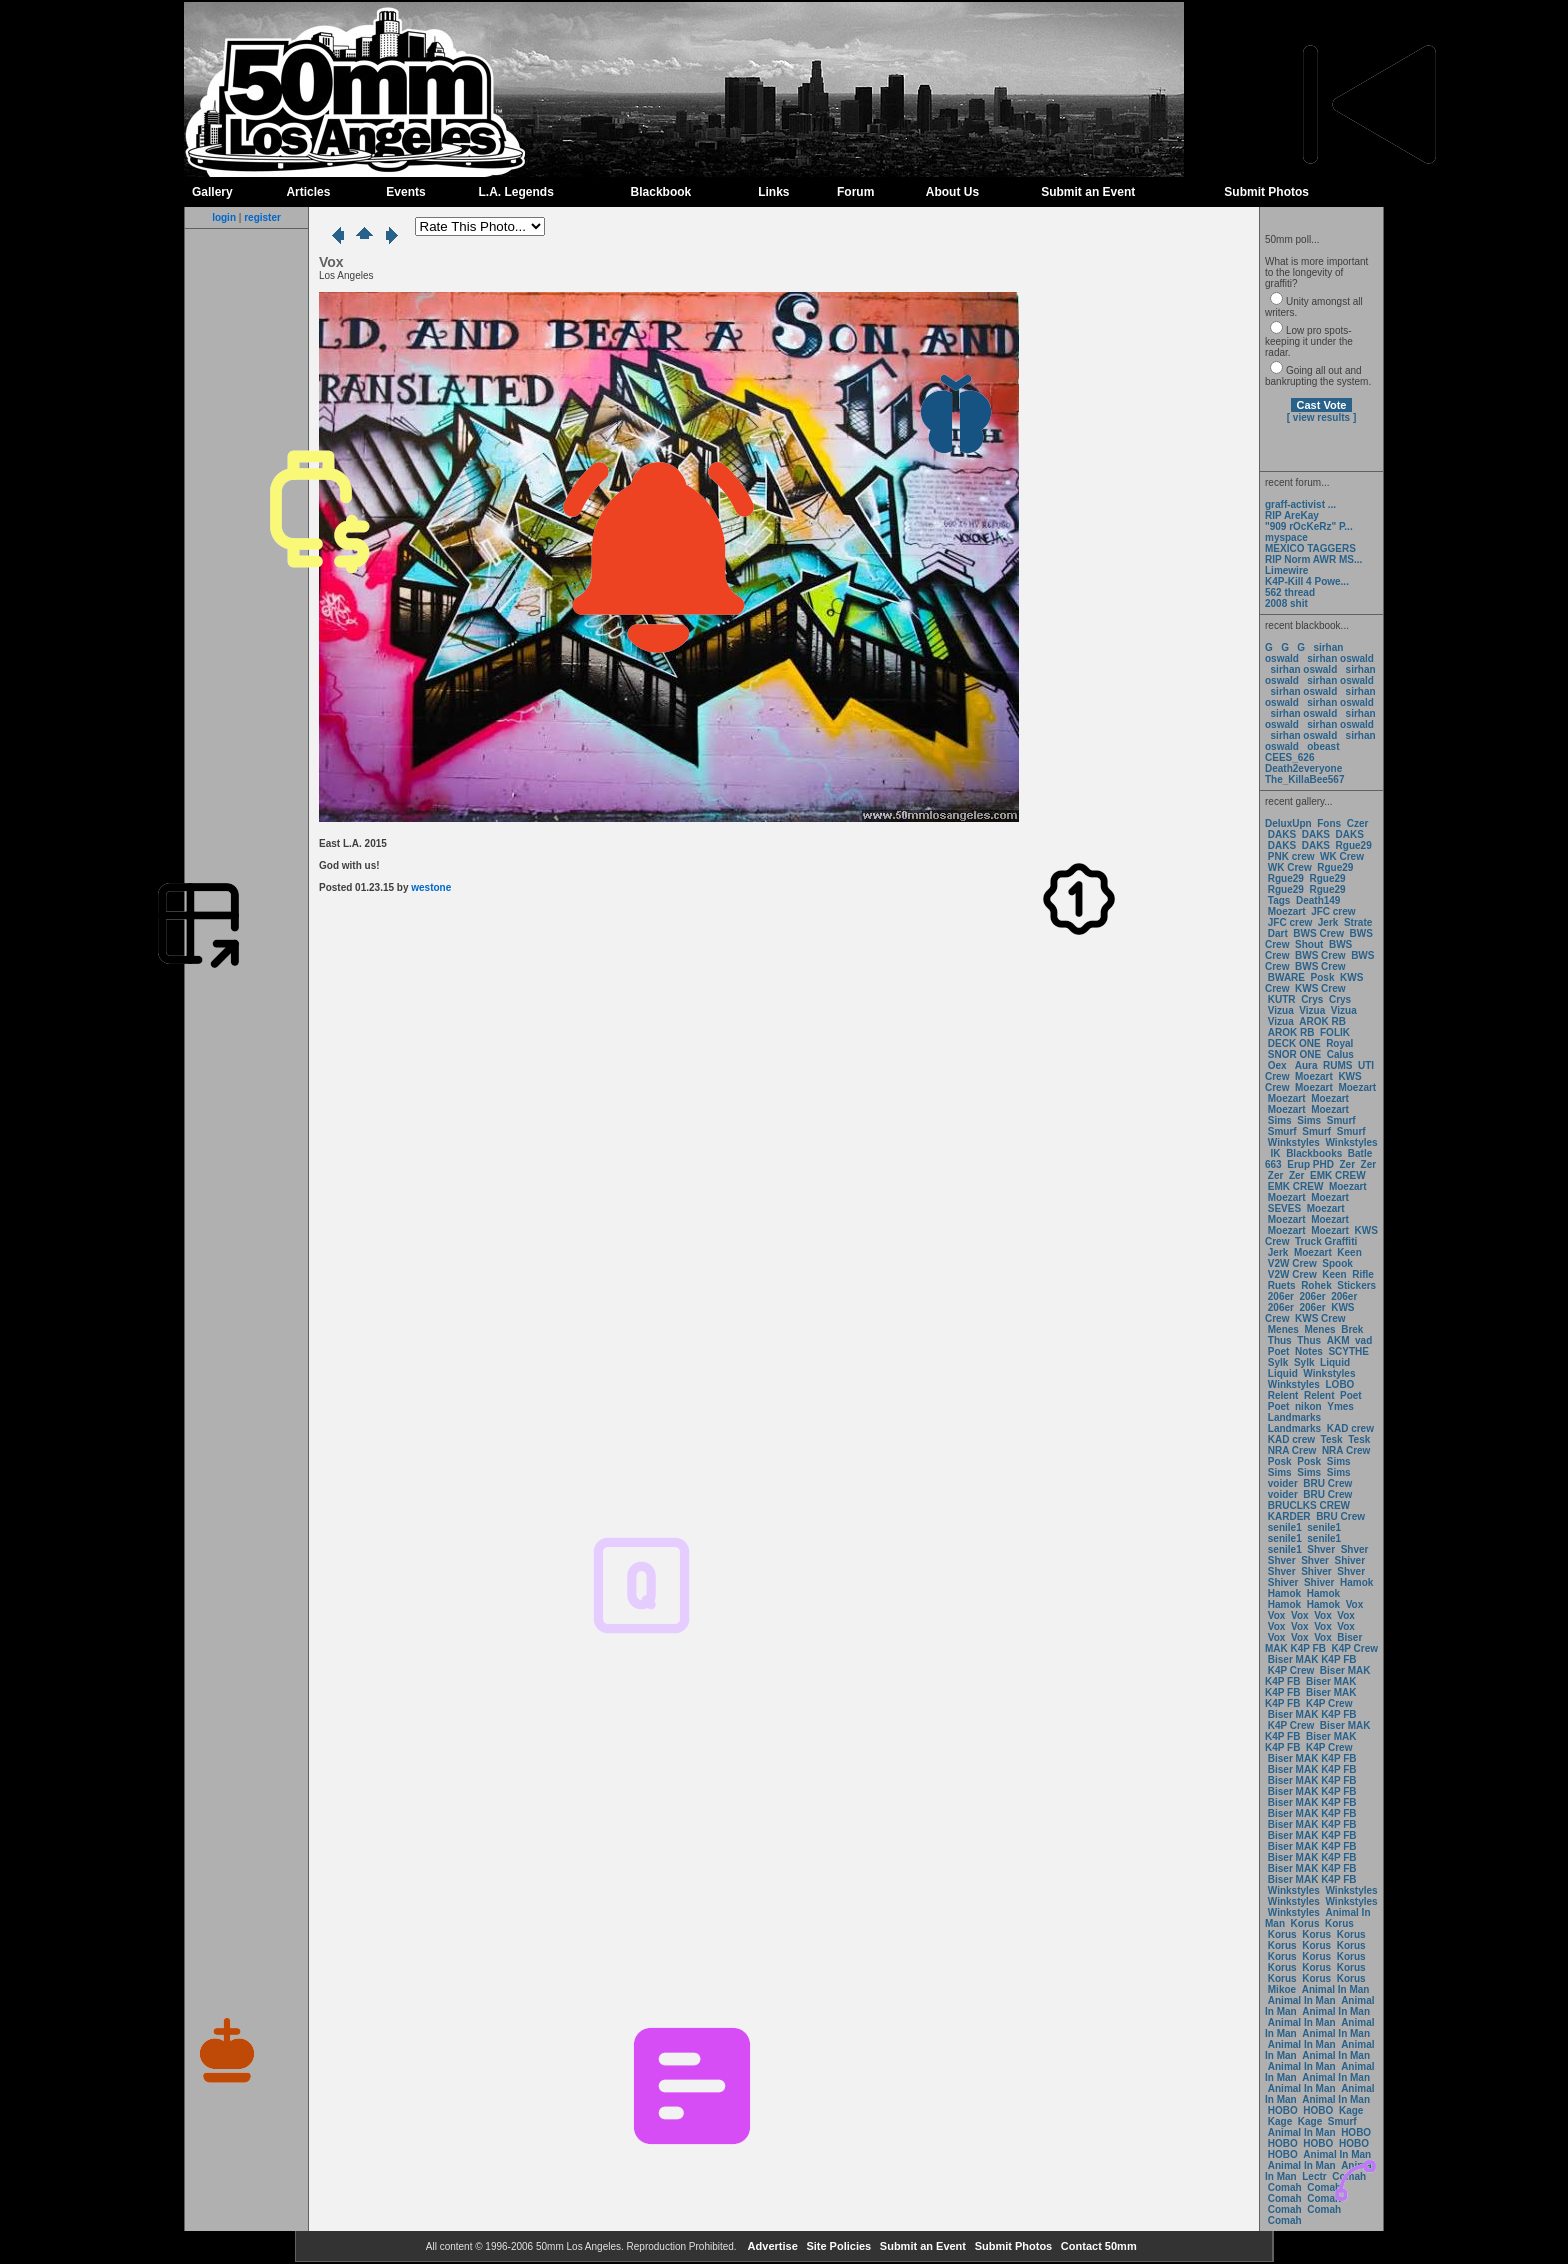  Describe the element at coordinates (1355, 2180) in the screenshot. I see `edit vector path curve handles` at that location.